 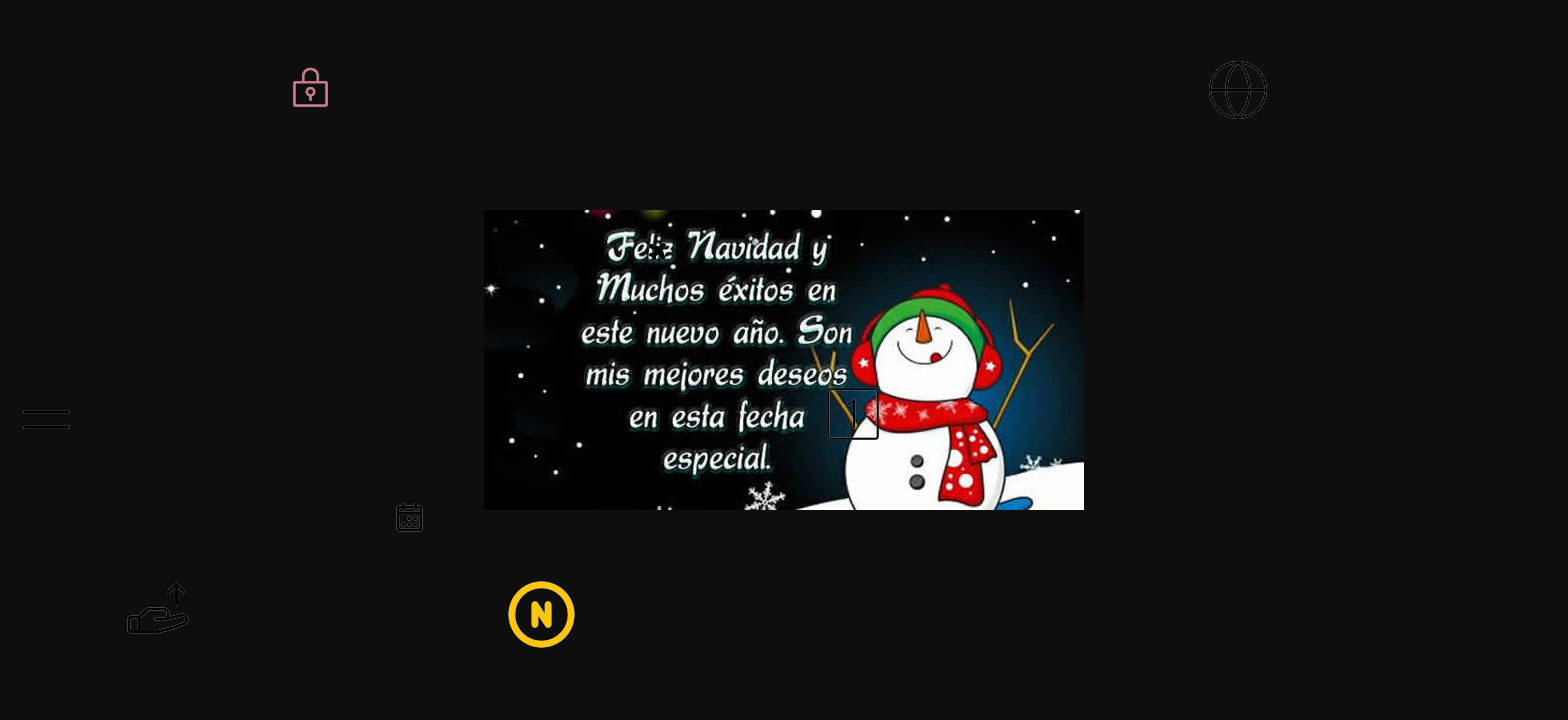 What do you see at coordinates (853, 414) in the screenshot?
I see `indicates the first step in a process` at bounding box center [853, 414].